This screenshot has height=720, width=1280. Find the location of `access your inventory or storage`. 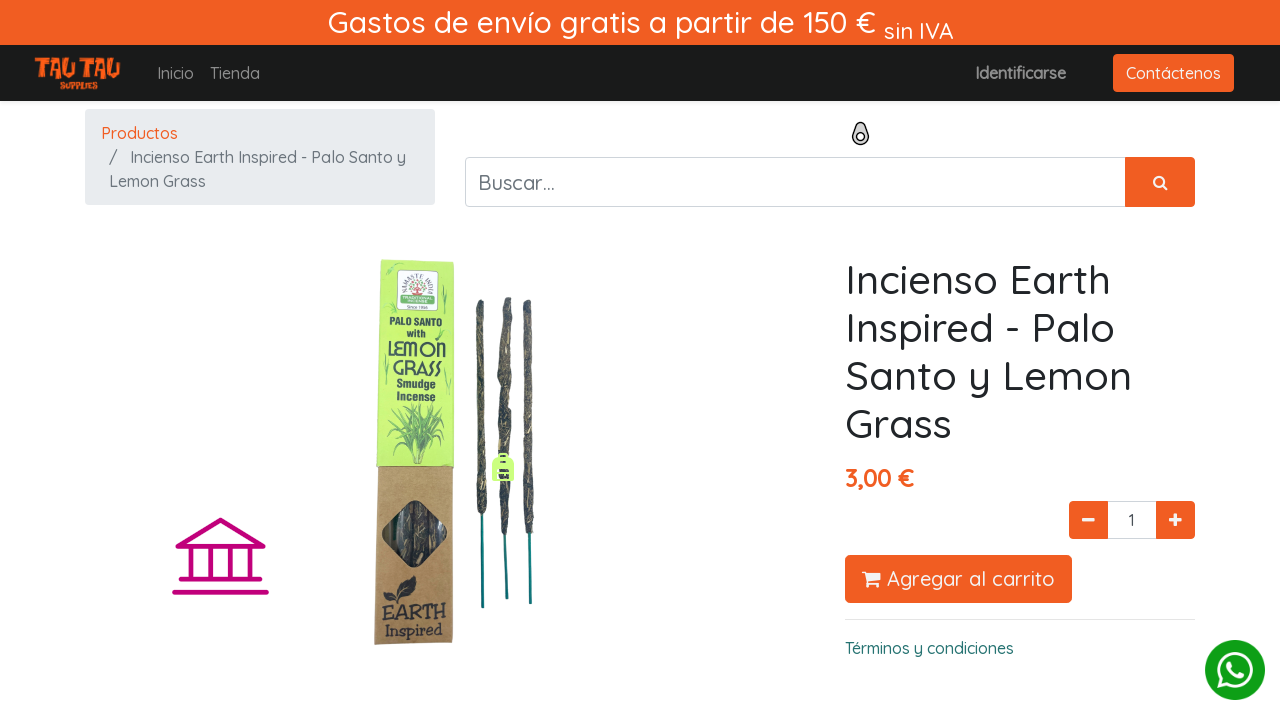

access your inventory or storage is located at coordinates (503, 468).